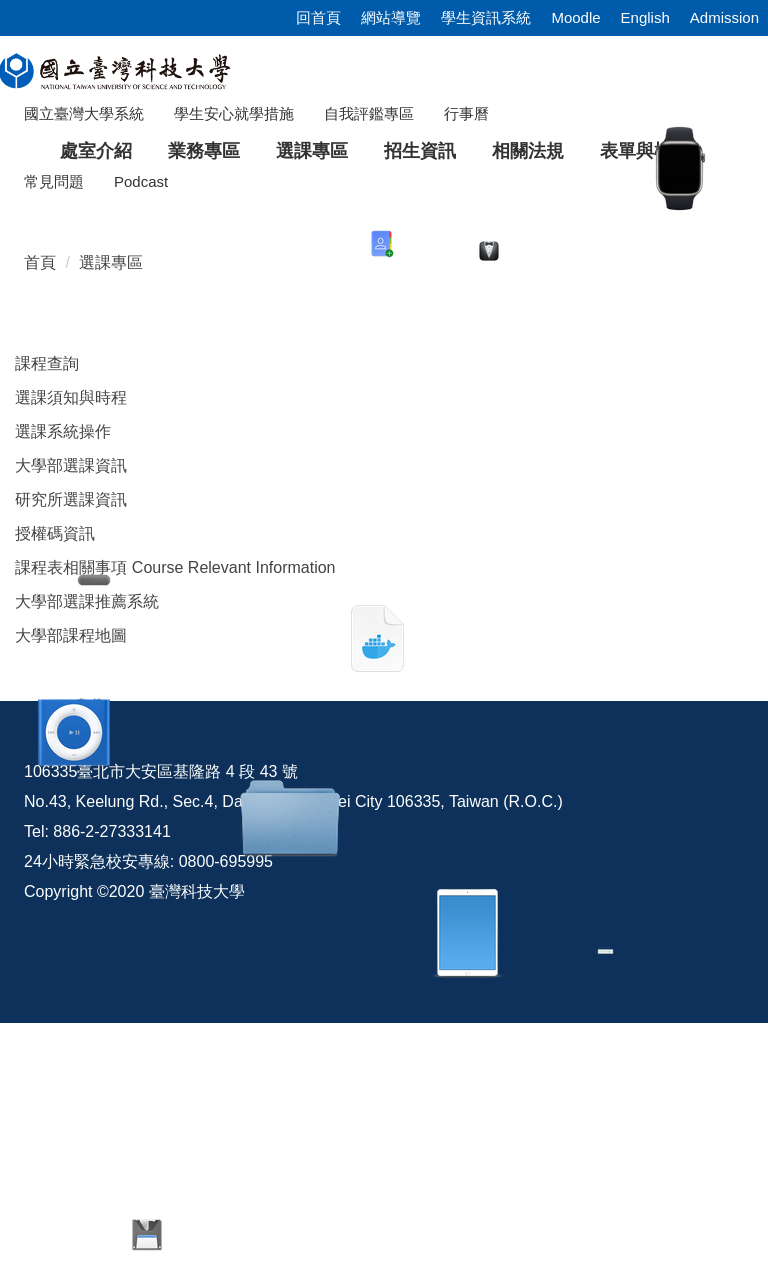  Describe the element at coordinates (94, 580) in the screenshot. I see `connect to a bluetooth speaker` at that location.